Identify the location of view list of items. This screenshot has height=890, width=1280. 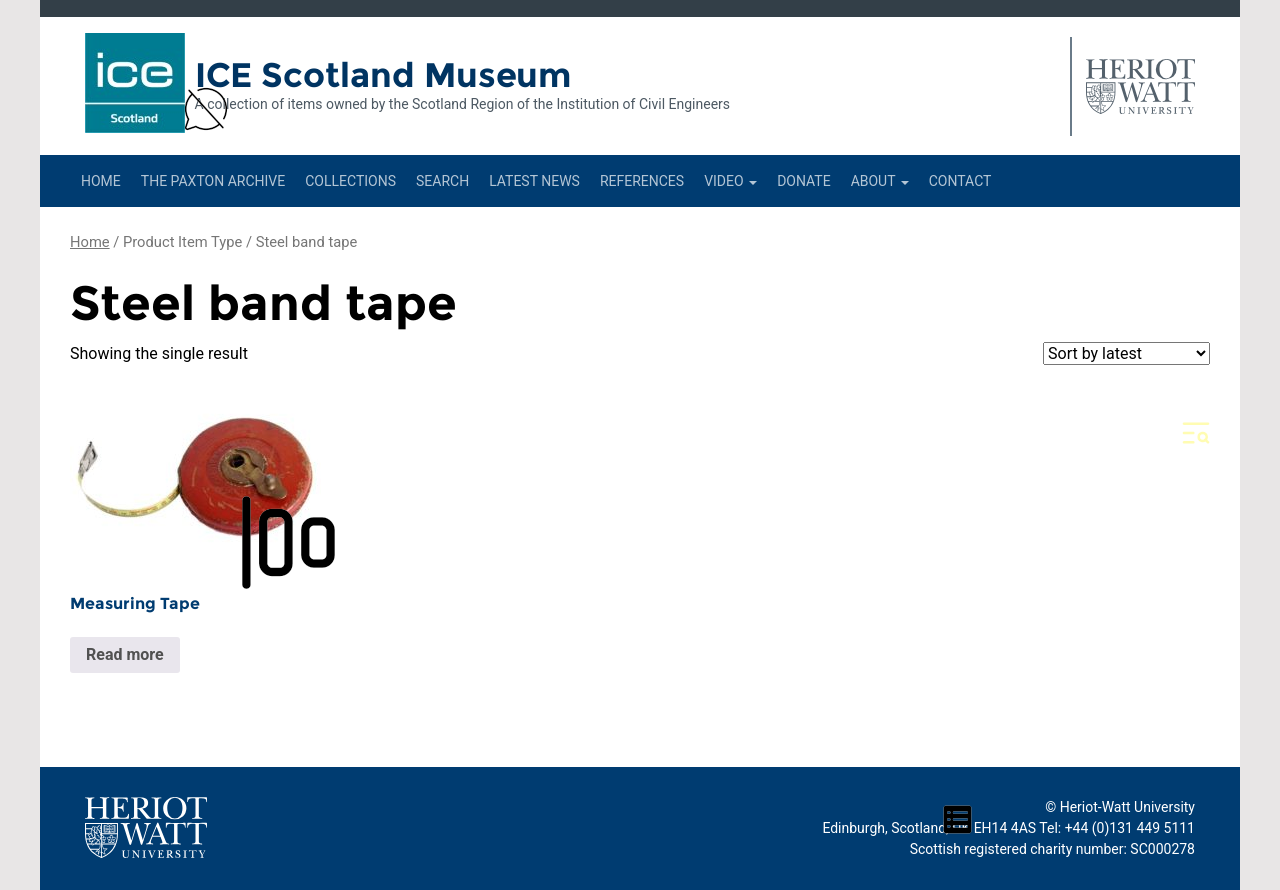
(957, 819).